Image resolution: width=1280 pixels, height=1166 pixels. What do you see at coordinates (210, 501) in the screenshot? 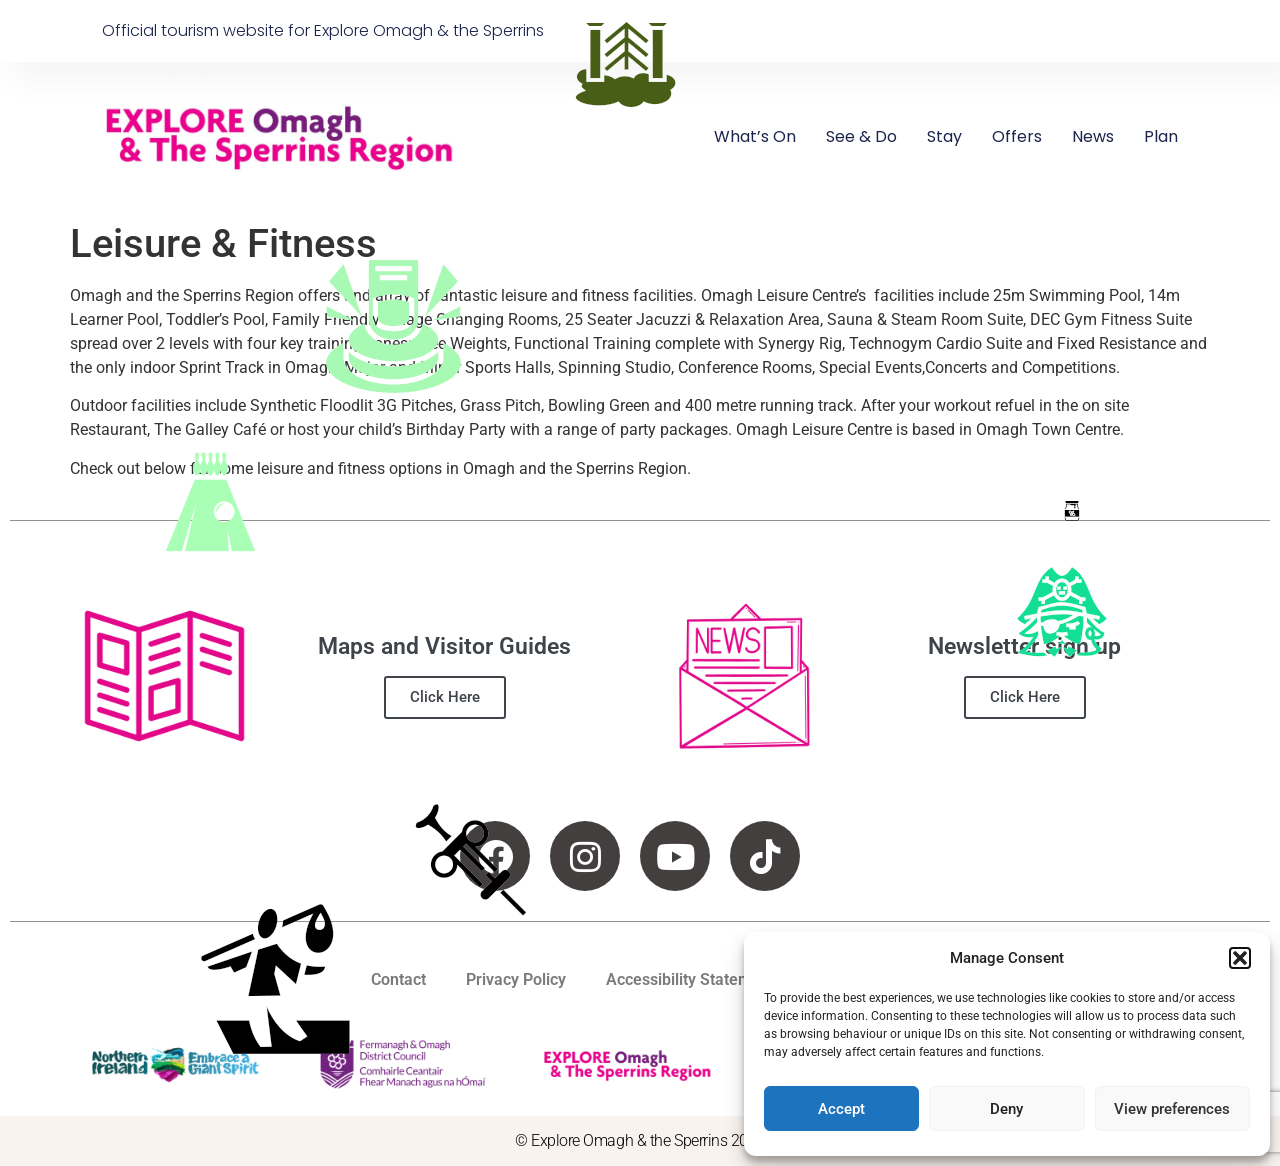
I see `access bowling alley locations or games` at bounding box center [210, 501].